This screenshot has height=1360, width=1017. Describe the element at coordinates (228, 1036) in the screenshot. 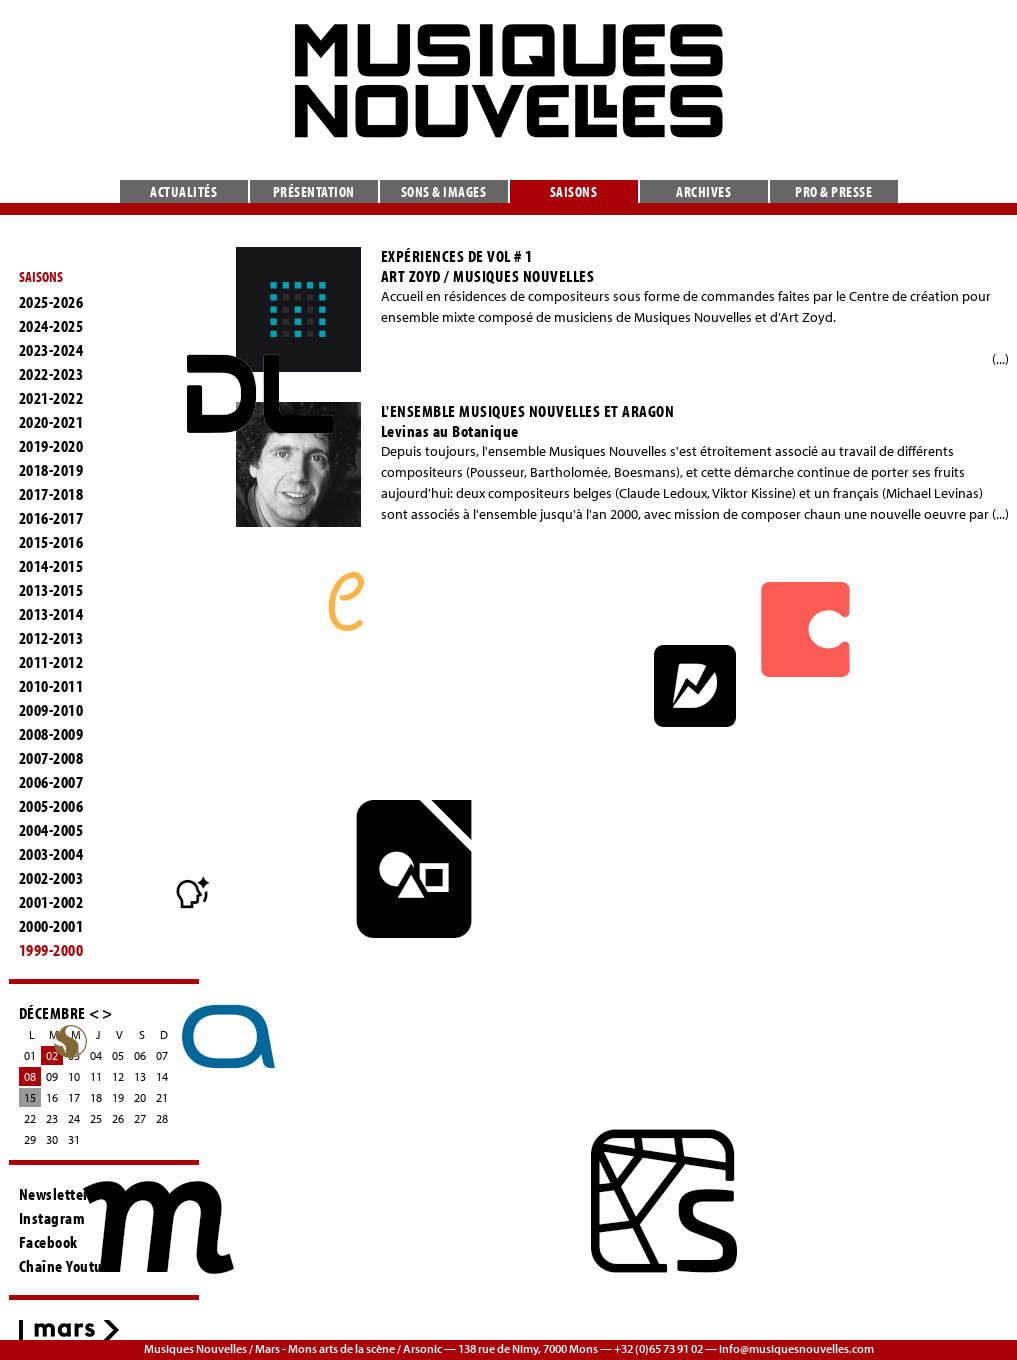

I see `AbbVie pharmaceutical company logo` at that location.